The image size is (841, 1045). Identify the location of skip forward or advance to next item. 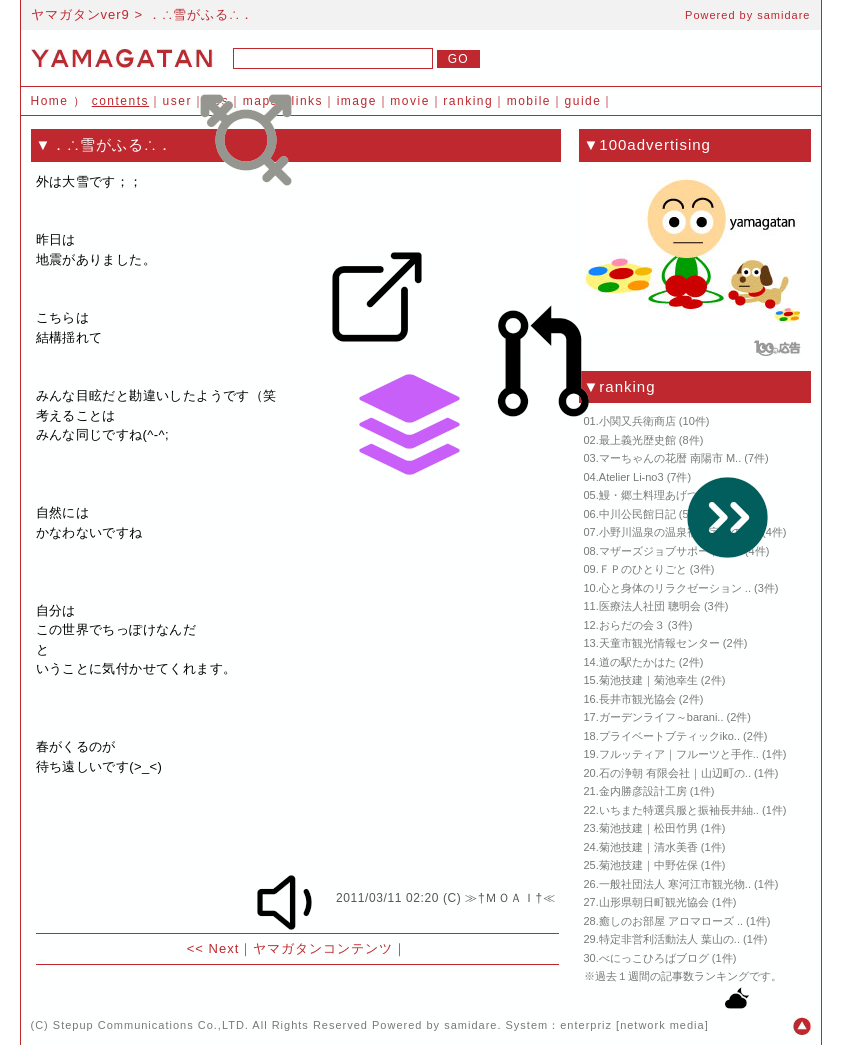
(727, 517).